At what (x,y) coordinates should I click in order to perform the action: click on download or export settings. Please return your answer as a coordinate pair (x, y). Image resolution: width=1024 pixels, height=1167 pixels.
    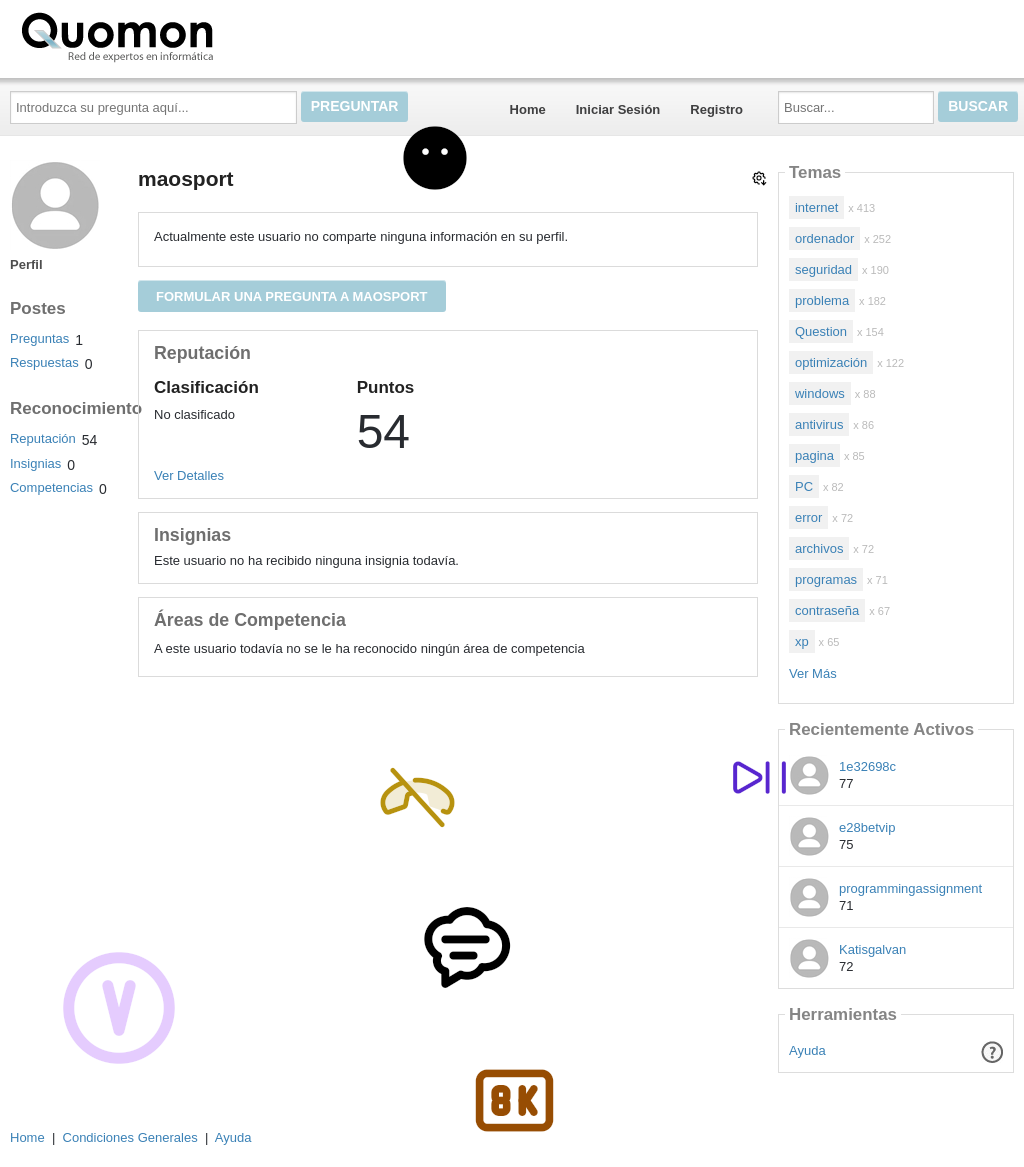
    Looking at the image, I should click on (759, 178).